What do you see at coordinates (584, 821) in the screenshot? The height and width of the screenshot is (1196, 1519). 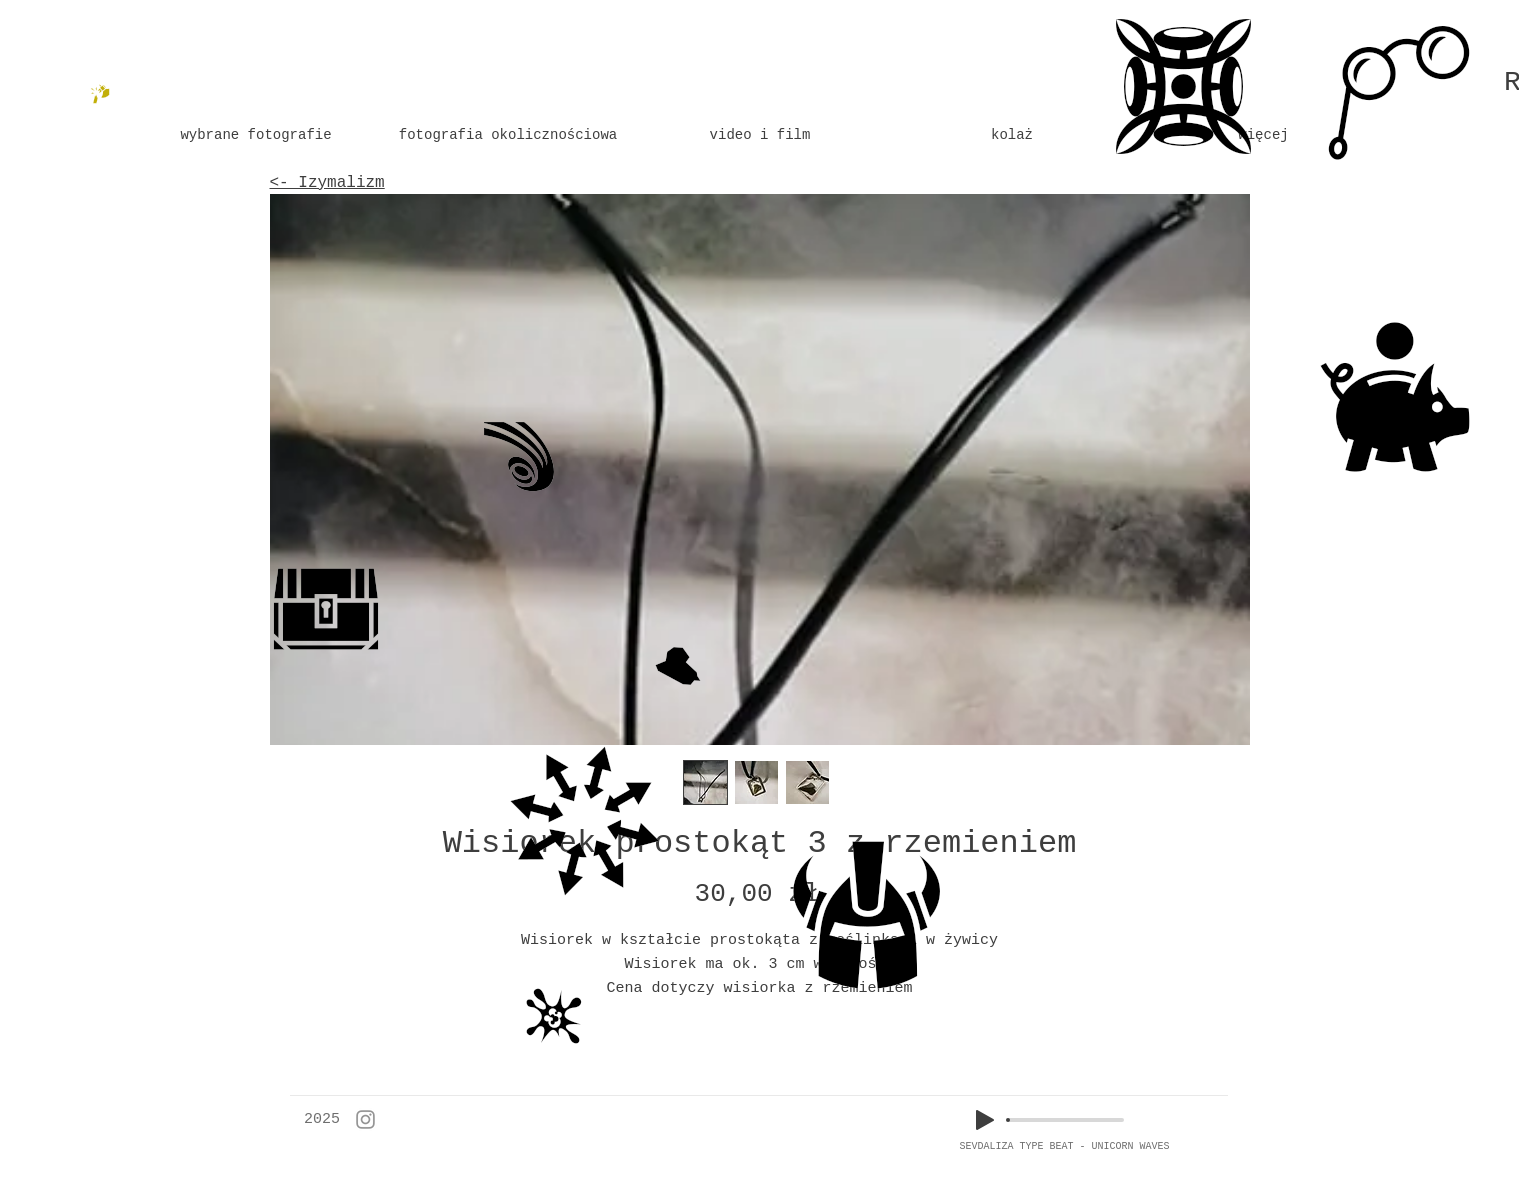 I see `expand or distribute items outward` at bounding box center [584, 821].